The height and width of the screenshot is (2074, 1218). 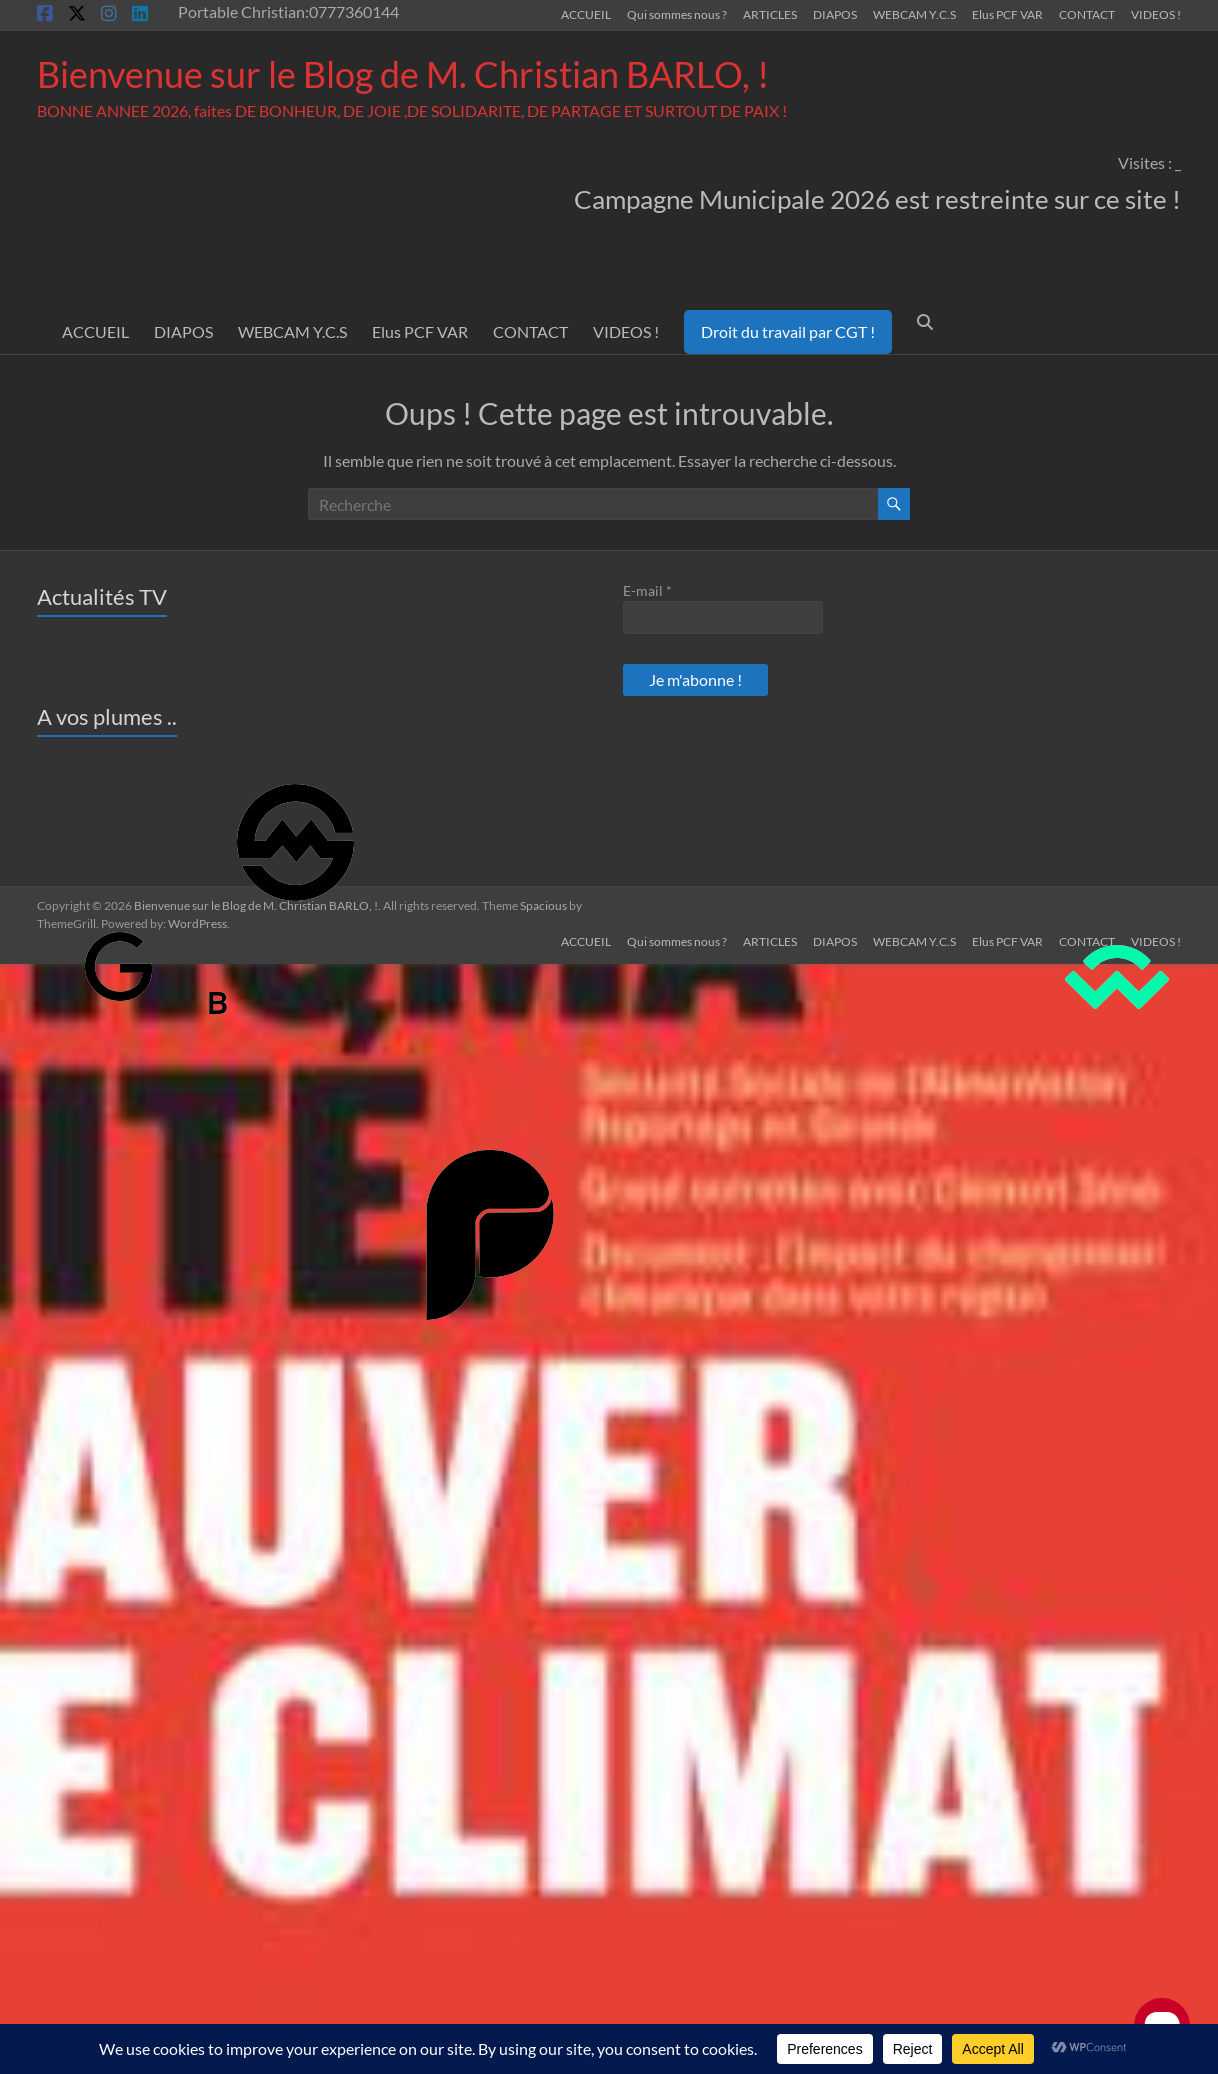 I want to click on shanghai metro official app or website, so click(x=295, y=842).